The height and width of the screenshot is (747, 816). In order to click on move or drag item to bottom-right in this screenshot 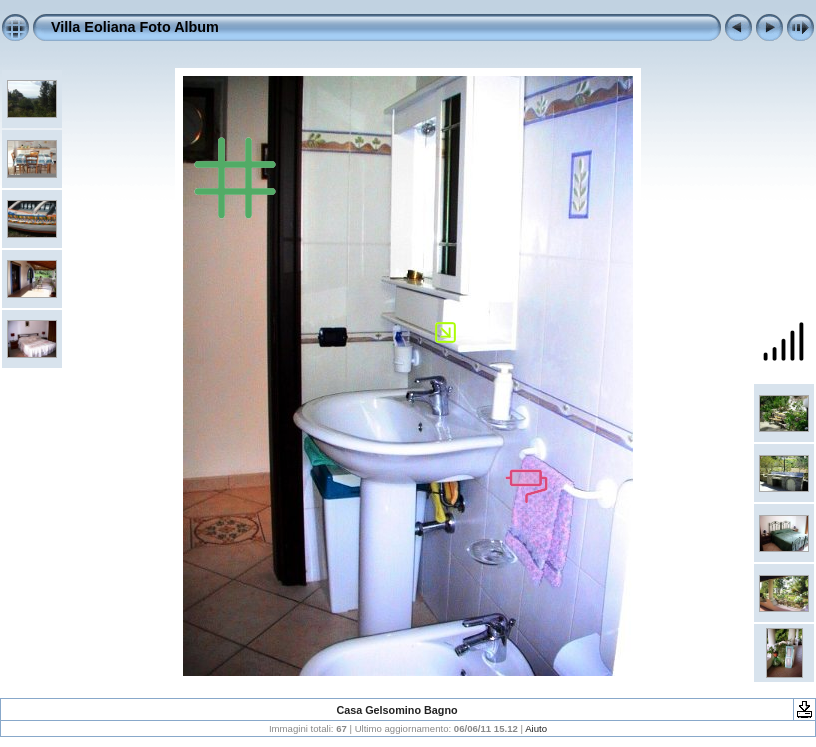, I will do `click(445, 332)`.